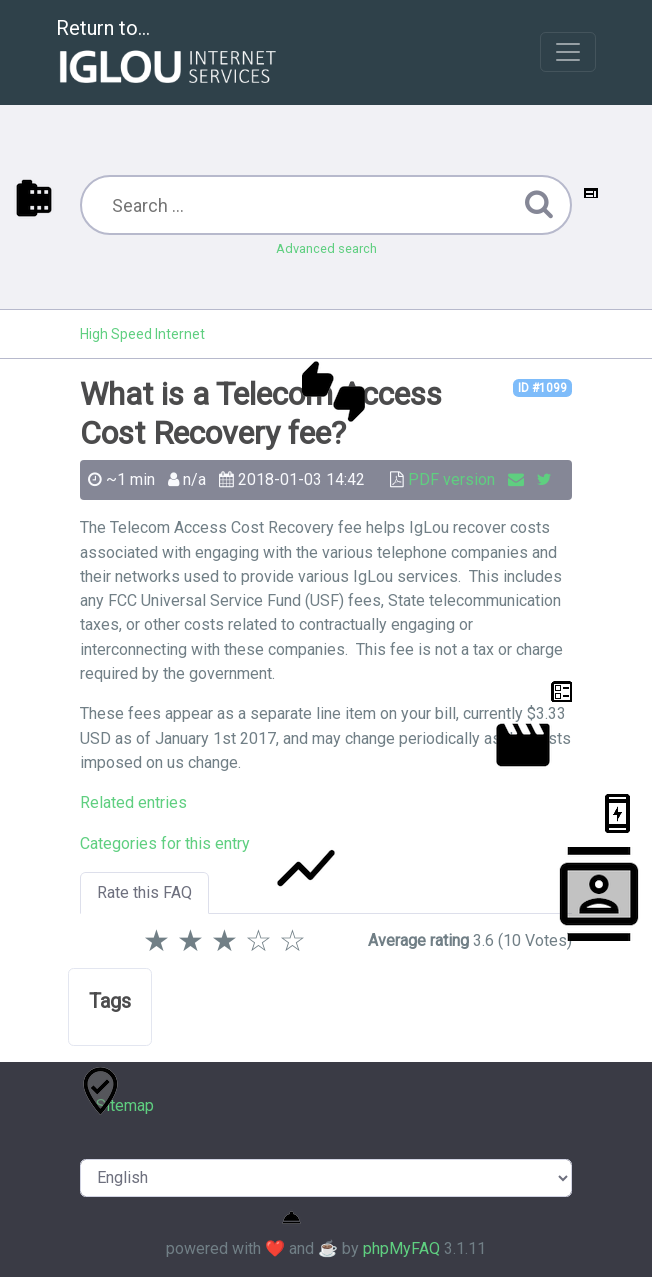 The height and width of the screenshot is (1277, 652). I want to click on view ballot or voting options, so click(562, 692).